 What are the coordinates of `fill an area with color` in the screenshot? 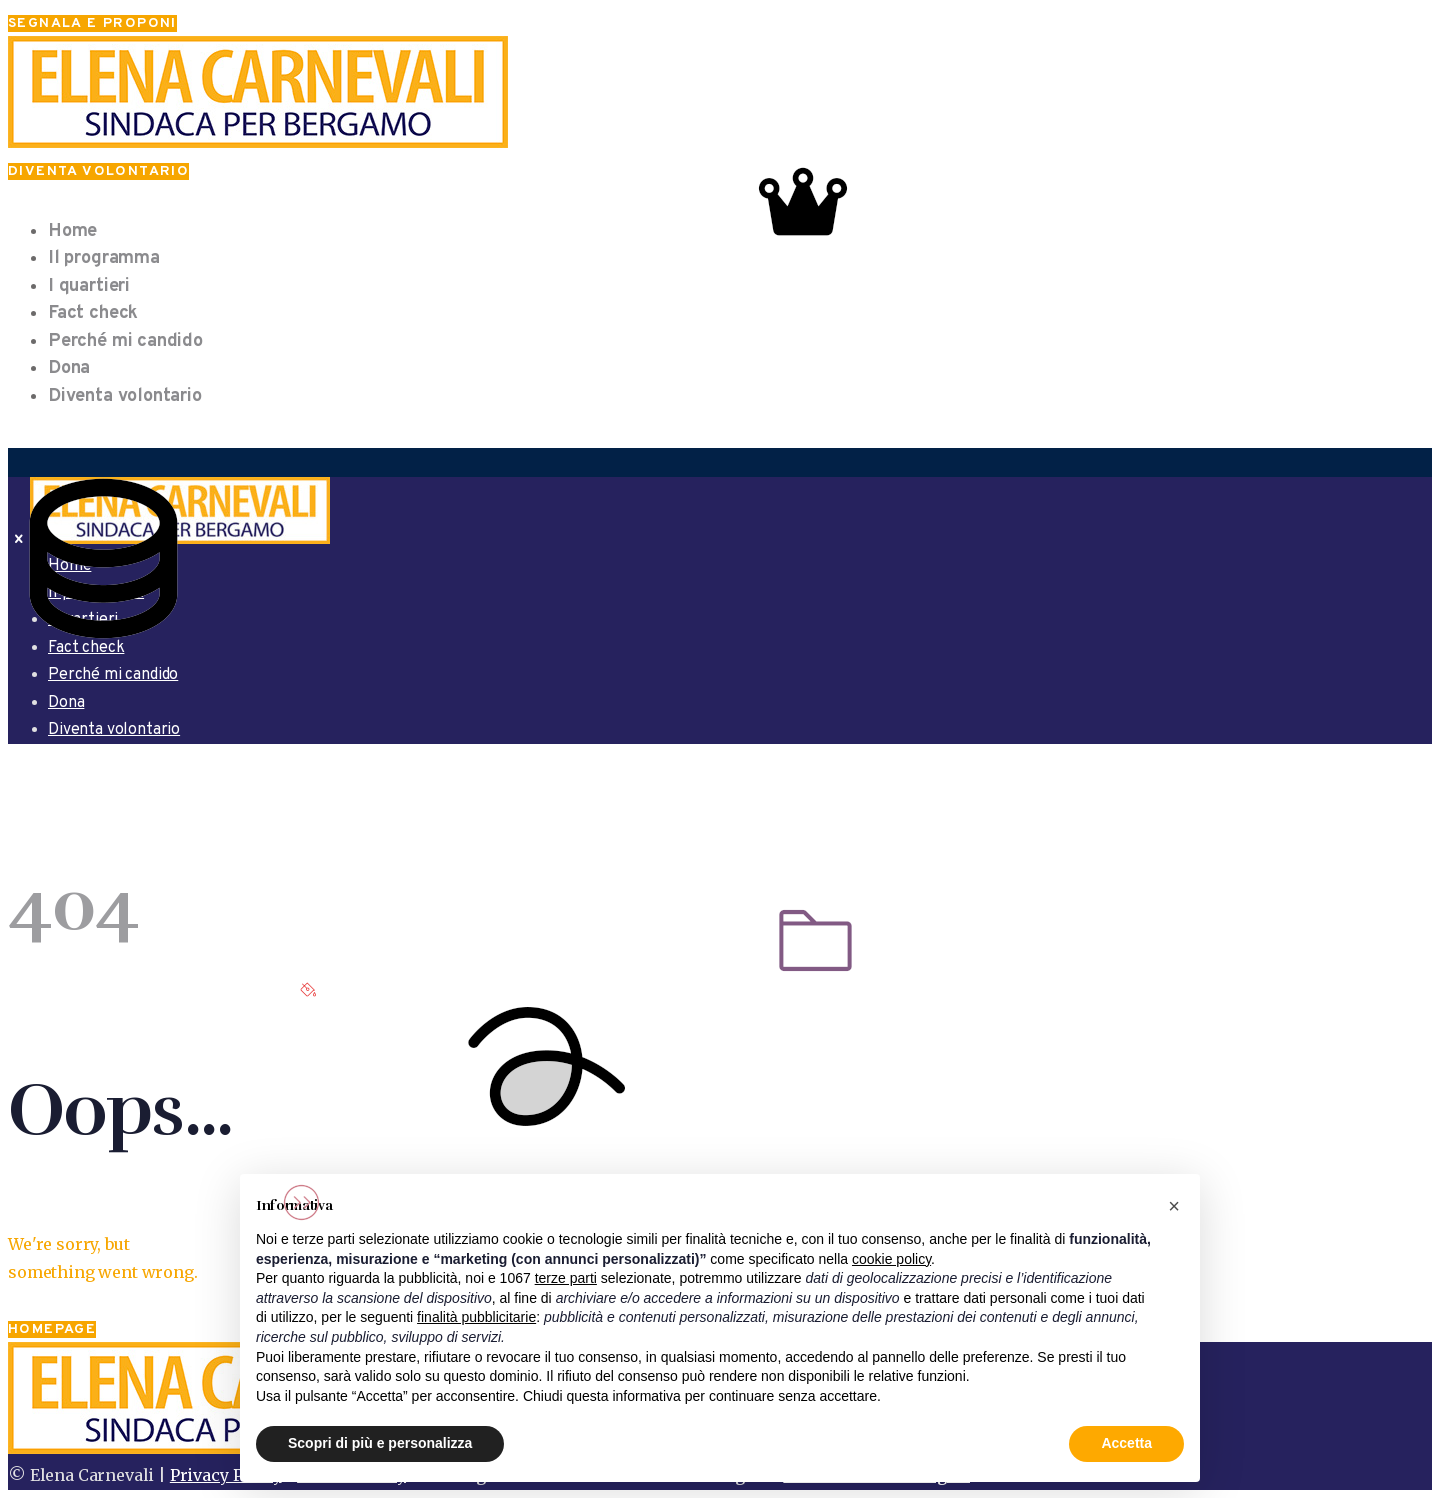 It's located at (308, 990).